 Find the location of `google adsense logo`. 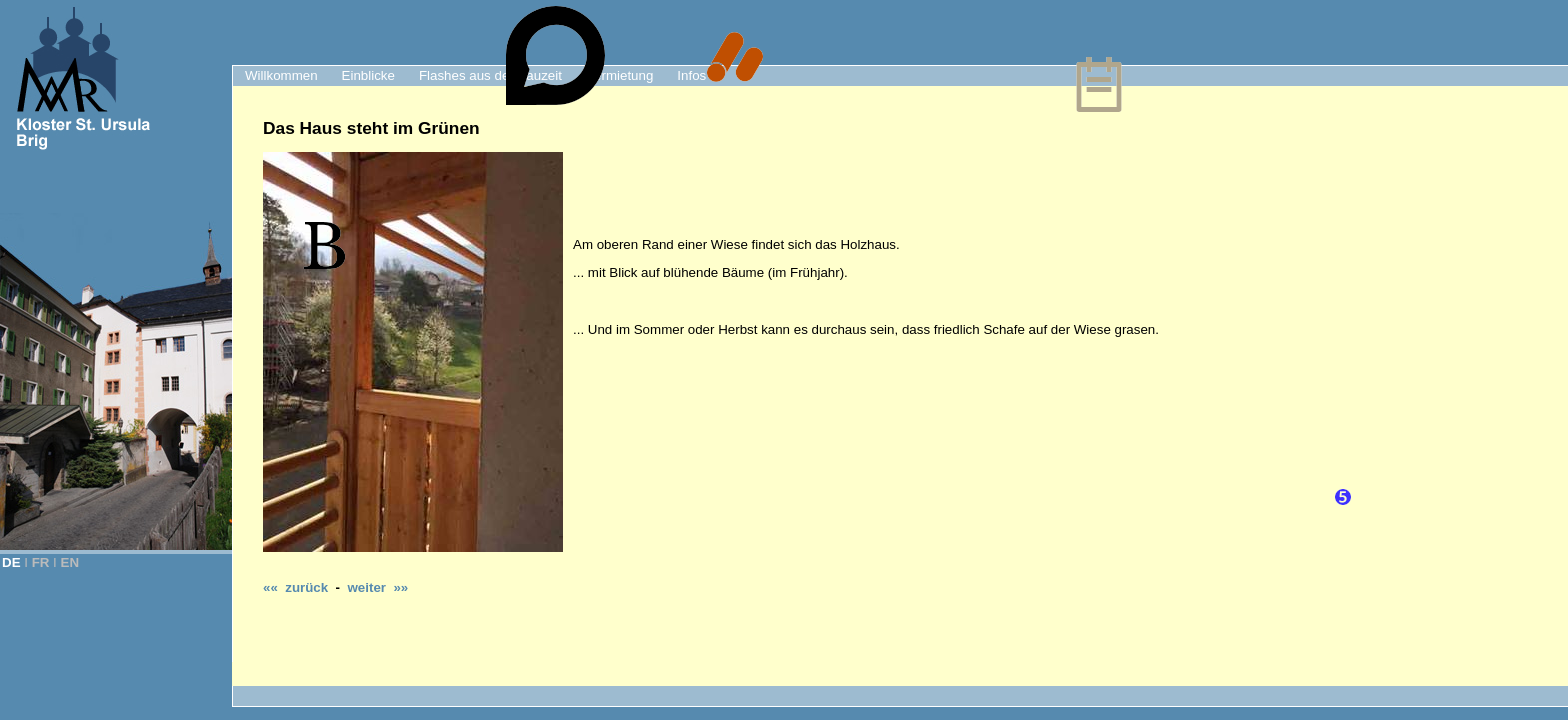

google adsense logo is located at coordinates (735, 57).